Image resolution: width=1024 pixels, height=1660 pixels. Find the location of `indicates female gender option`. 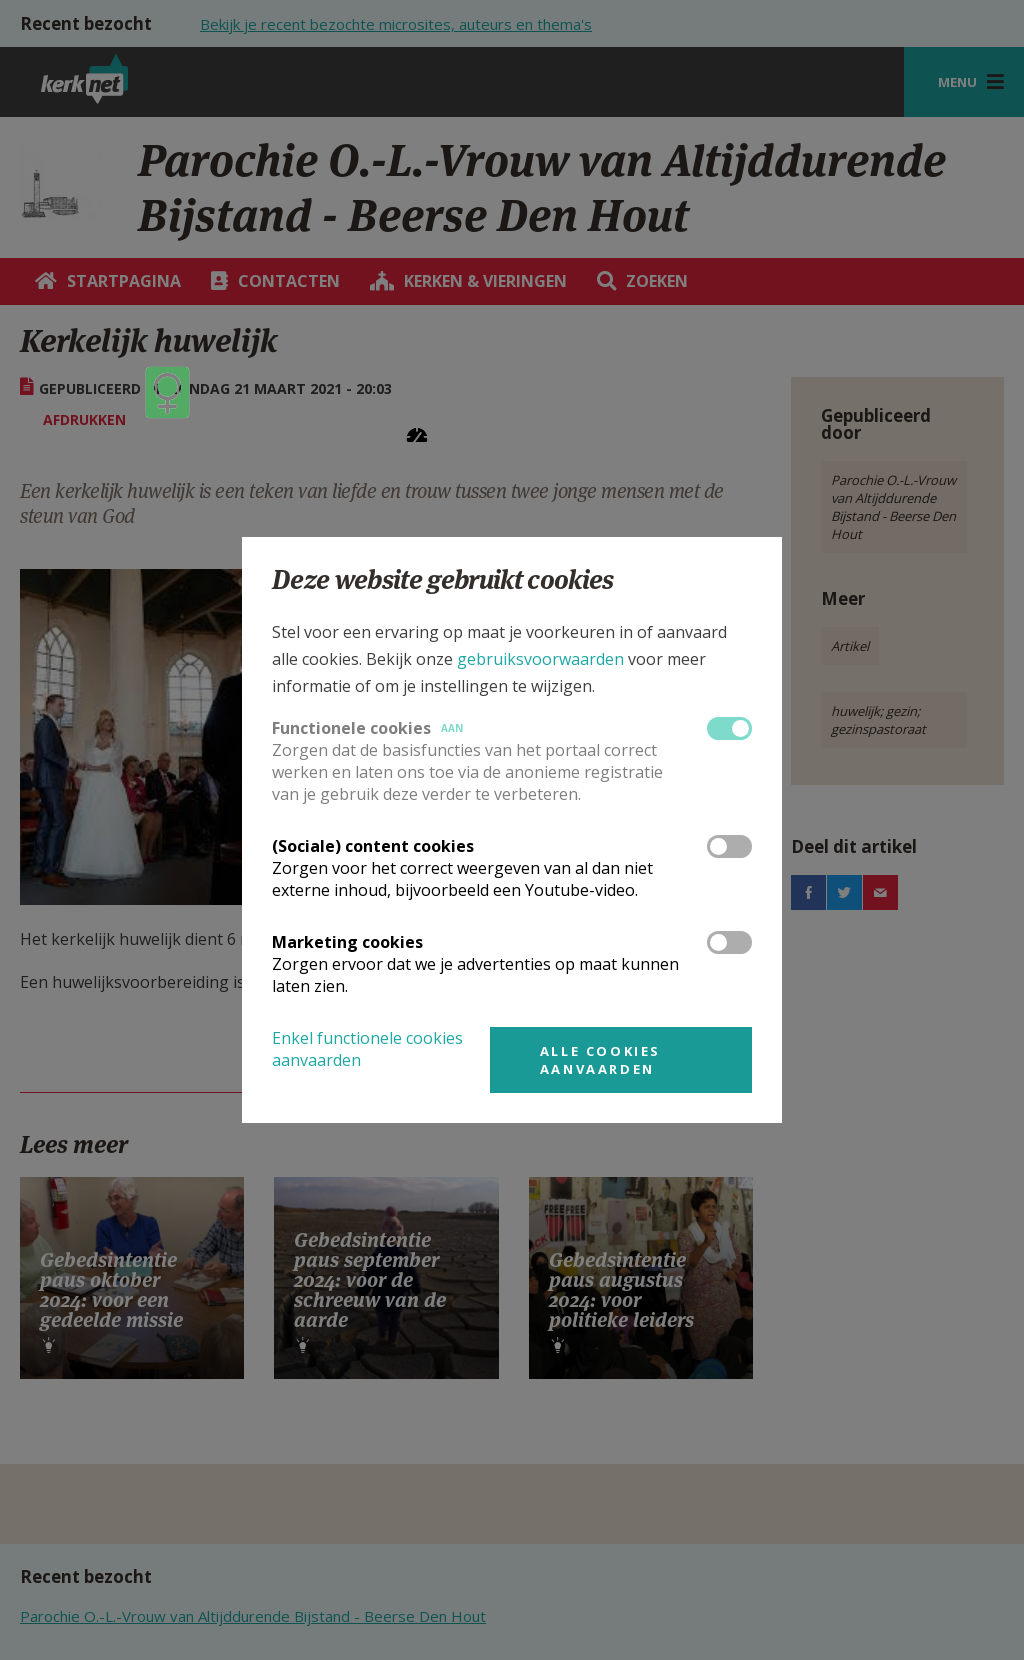

indicates female gender option is located at coordinates (167, 392).